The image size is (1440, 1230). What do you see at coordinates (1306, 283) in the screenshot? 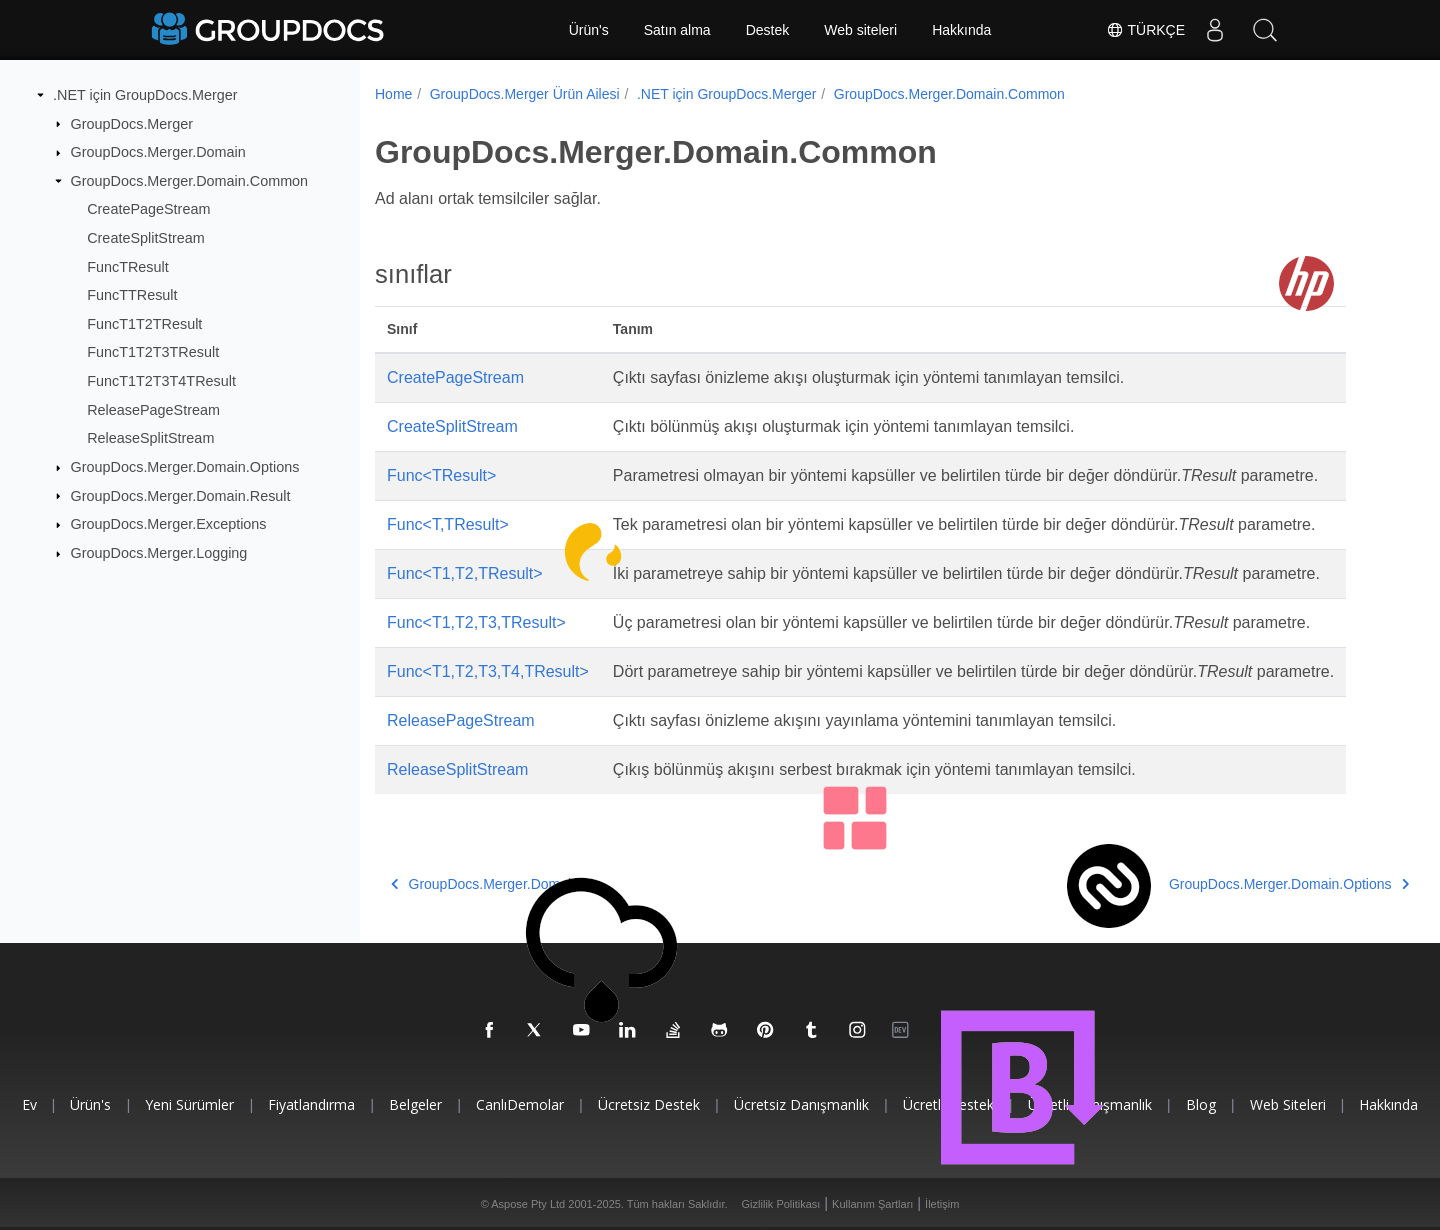
I see `HP brand logo` at bounding box center [1306, 283].